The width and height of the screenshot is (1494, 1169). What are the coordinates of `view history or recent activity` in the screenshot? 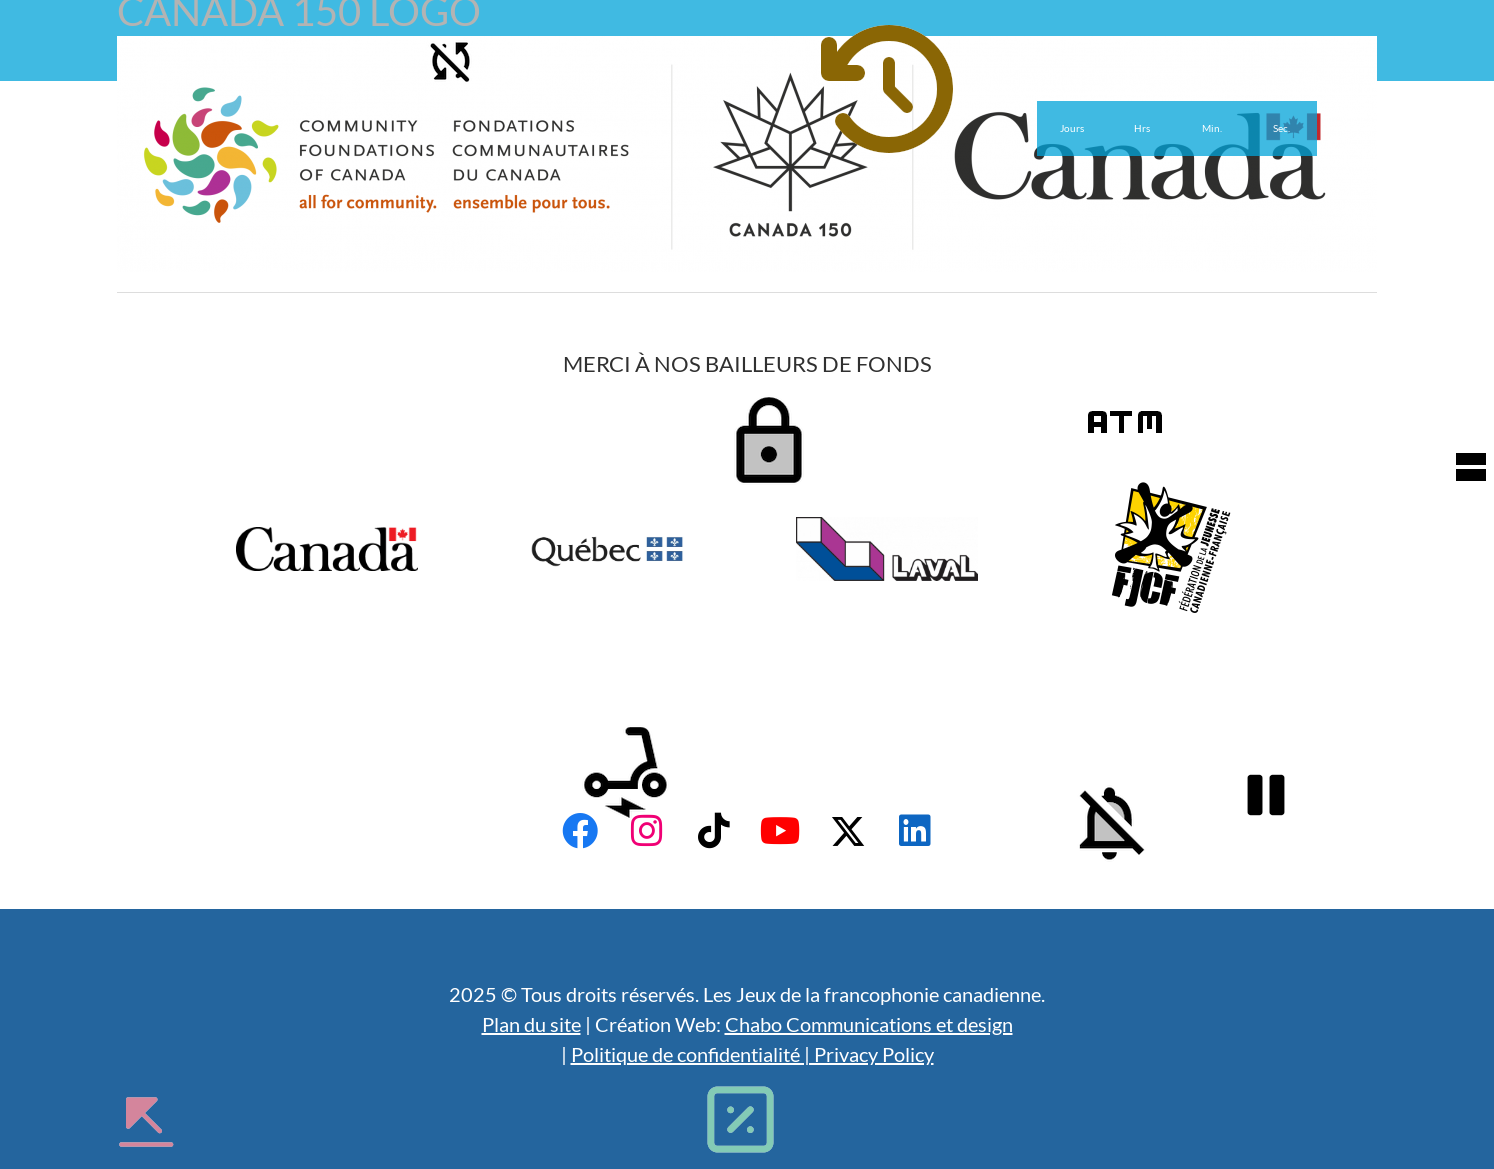 It's located at (889, 89).